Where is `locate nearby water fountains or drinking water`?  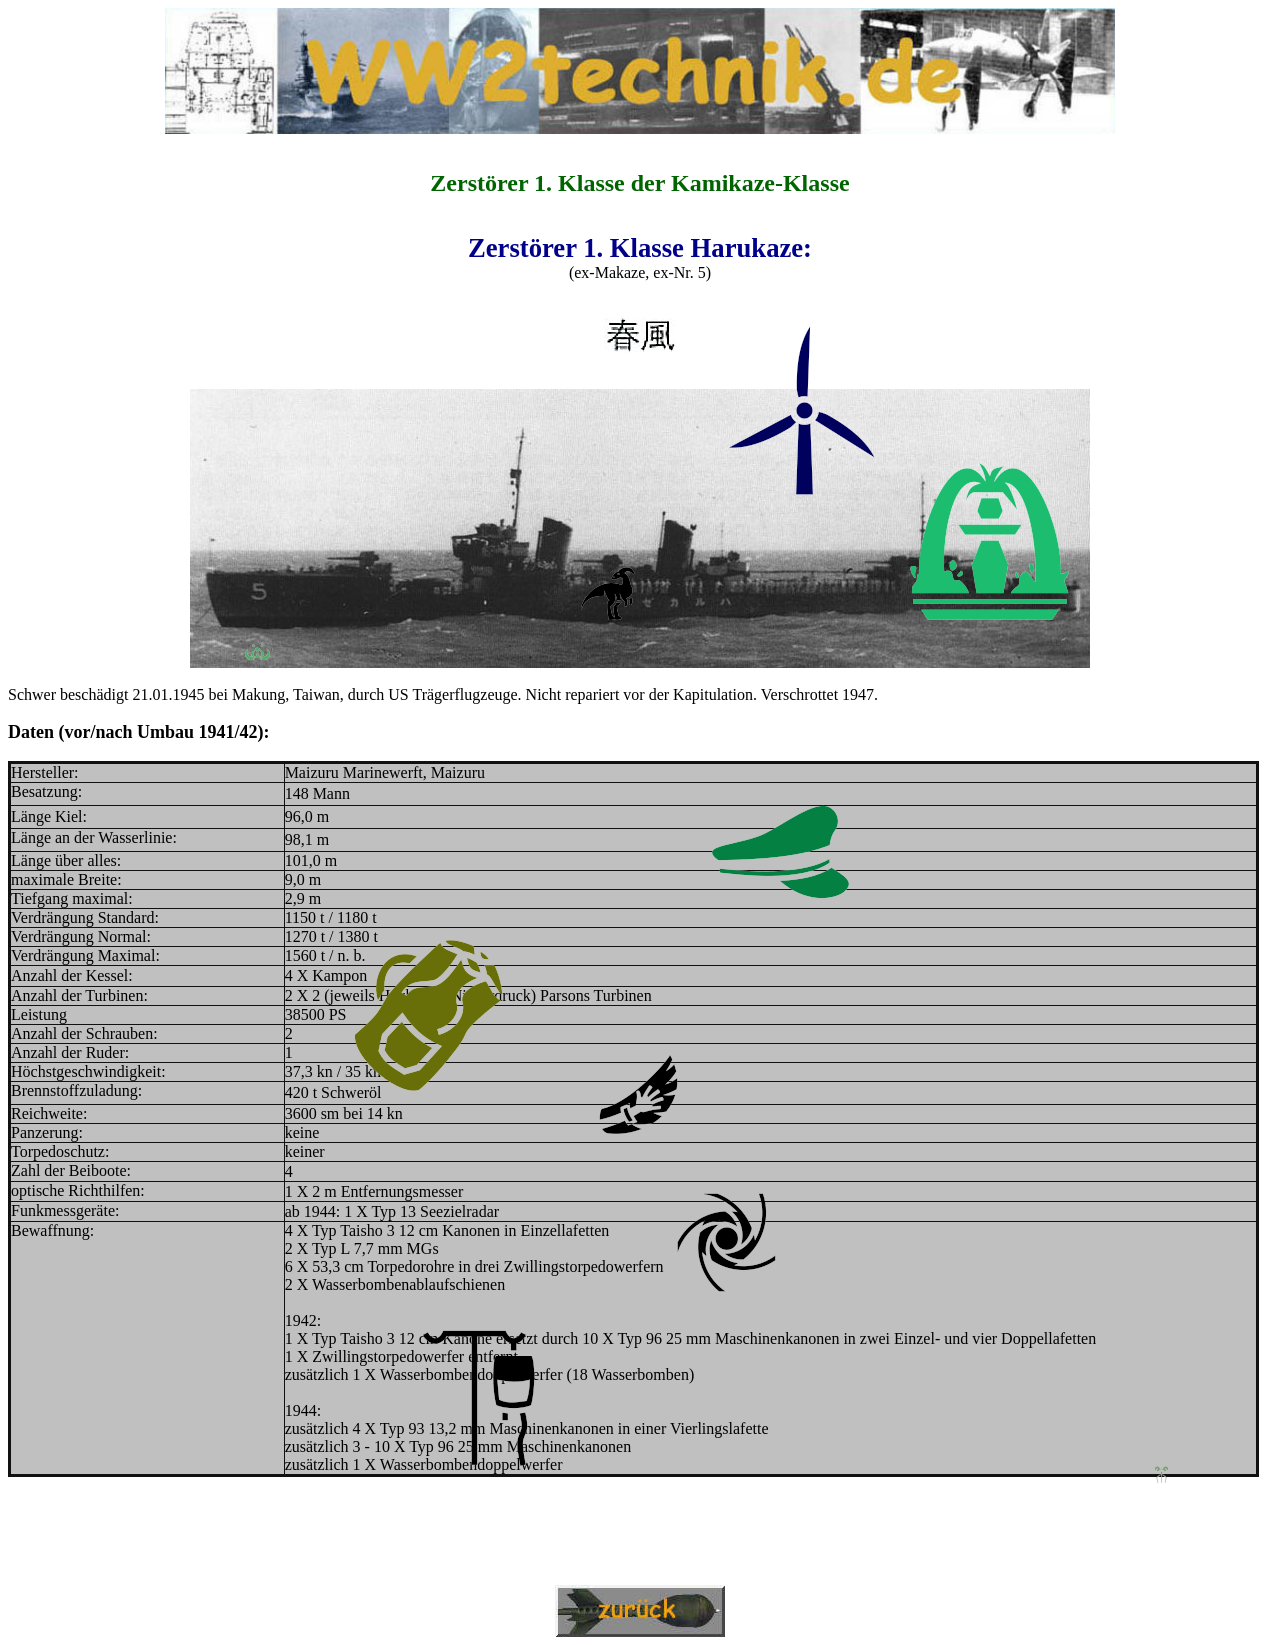
locate nearby water fountains or drinking water is located at coordinates (990, 543).